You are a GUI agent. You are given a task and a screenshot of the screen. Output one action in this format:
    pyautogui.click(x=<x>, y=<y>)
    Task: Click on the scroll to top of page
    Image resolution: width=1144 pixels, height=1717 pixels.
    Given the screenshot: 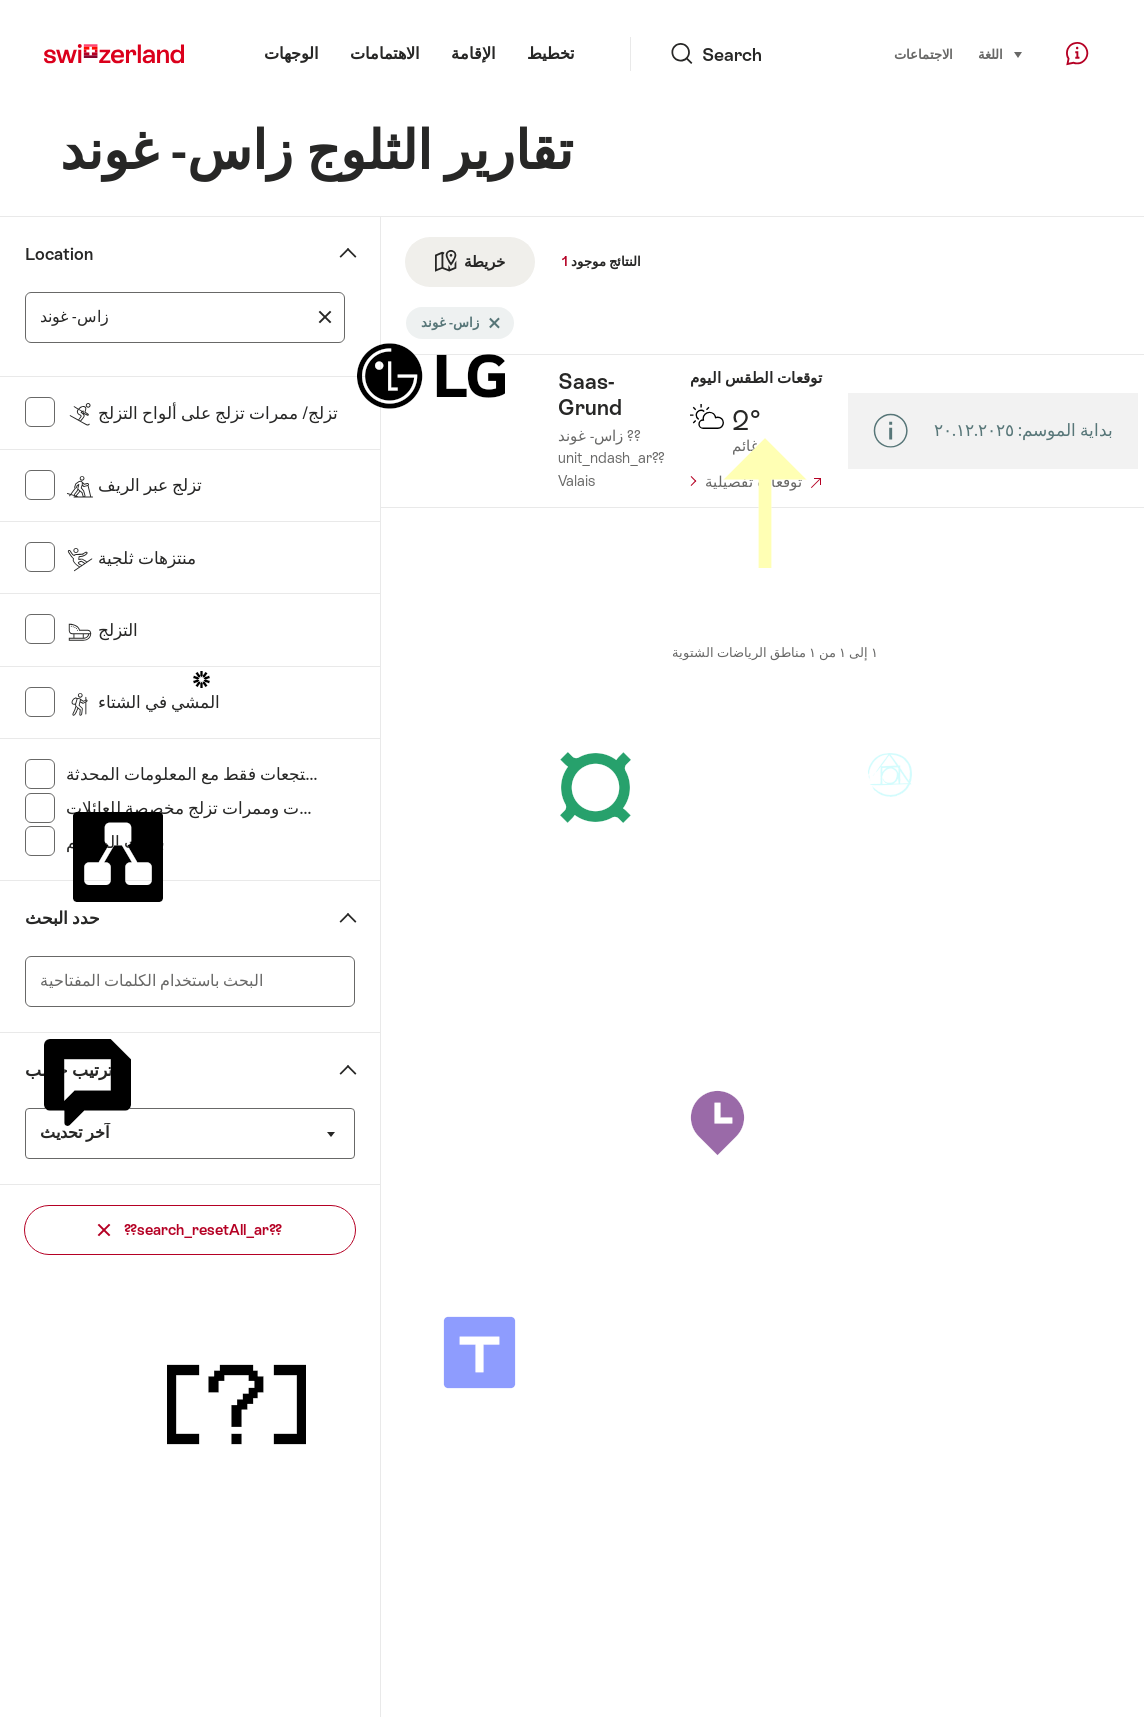 What is the action you would take?
    pyautogui.click(x=765, y=503)
    